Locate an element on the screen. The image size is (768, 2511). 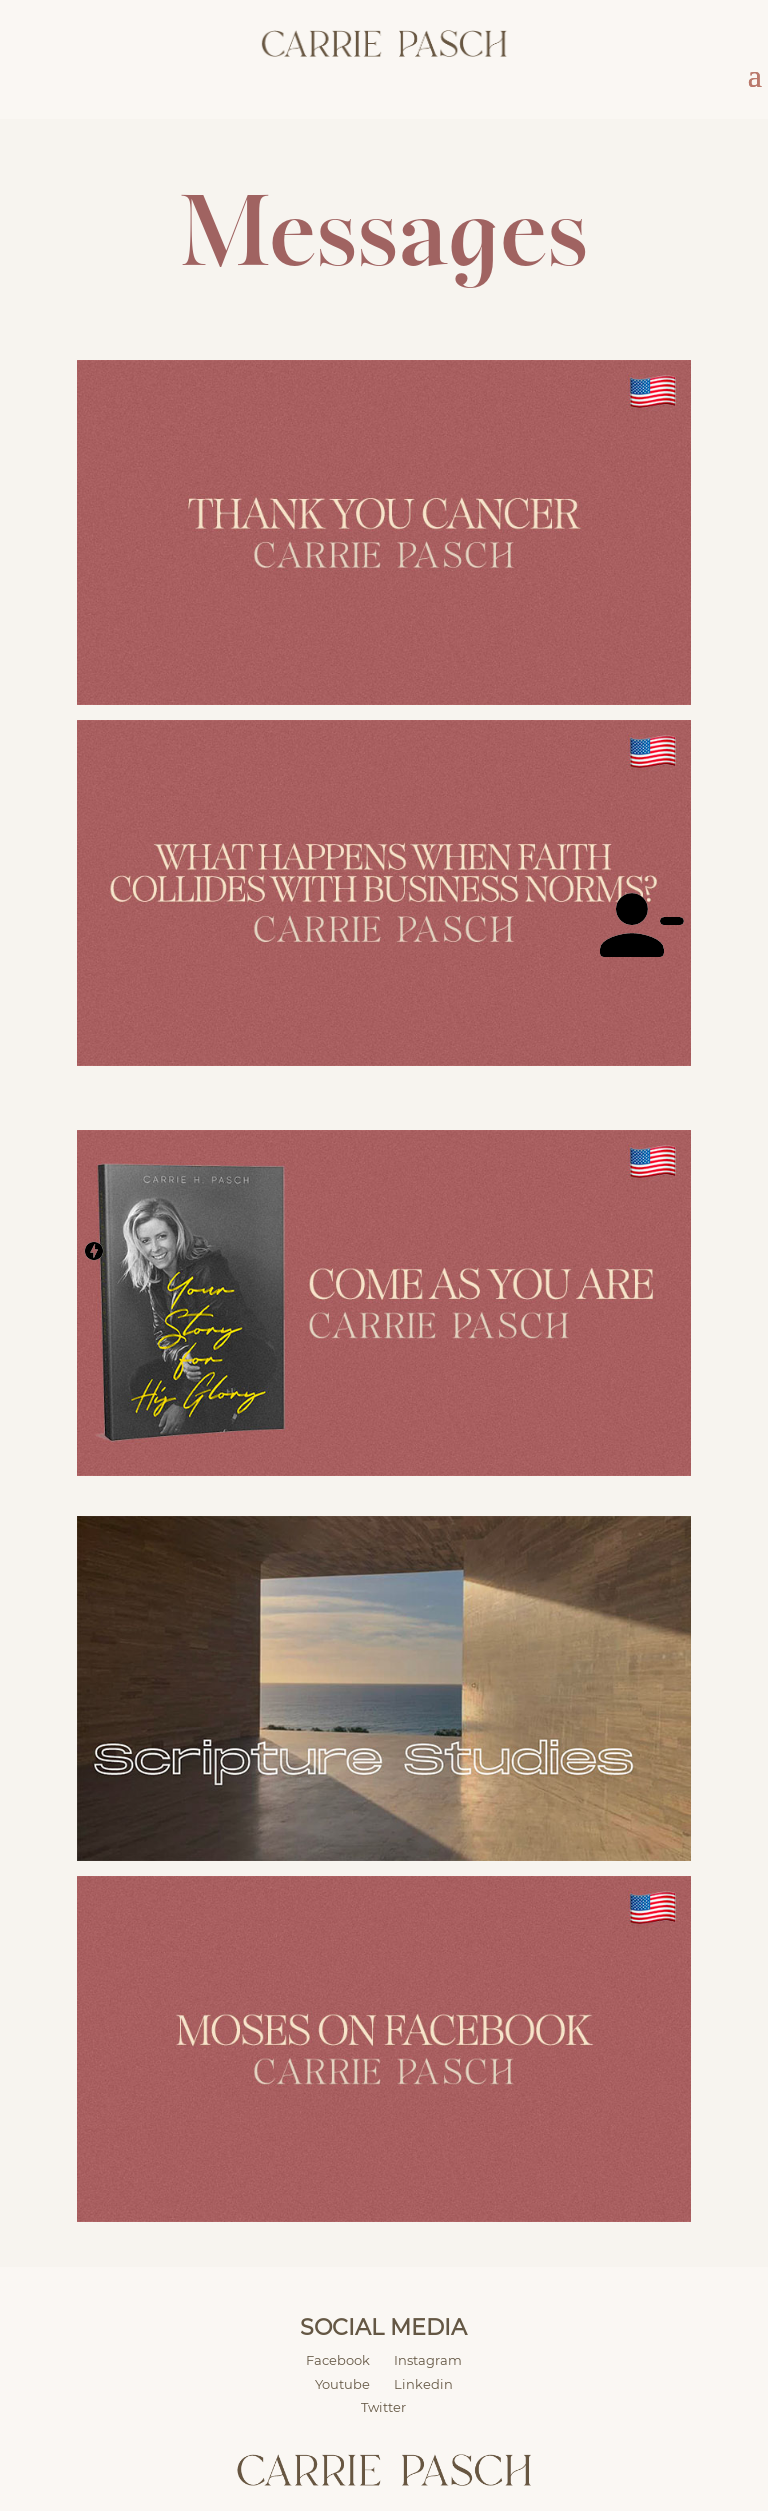
remove a contact or friend is located at coordinates (640, 925).